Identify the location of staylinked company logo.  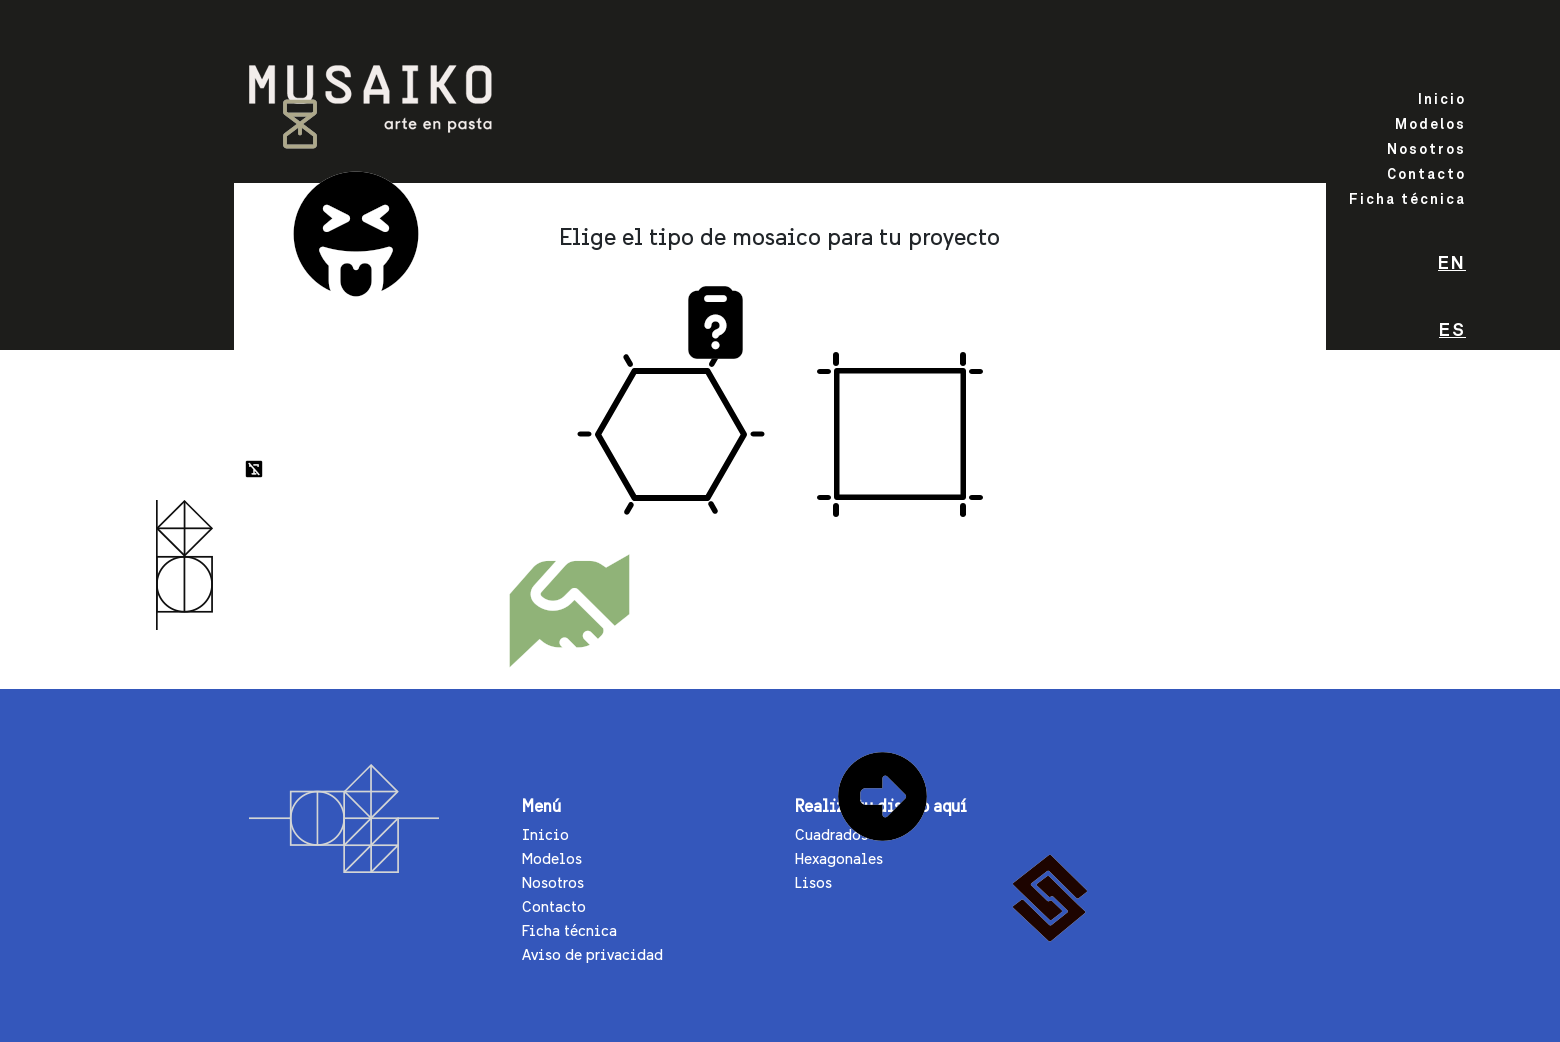
(1050, 898).